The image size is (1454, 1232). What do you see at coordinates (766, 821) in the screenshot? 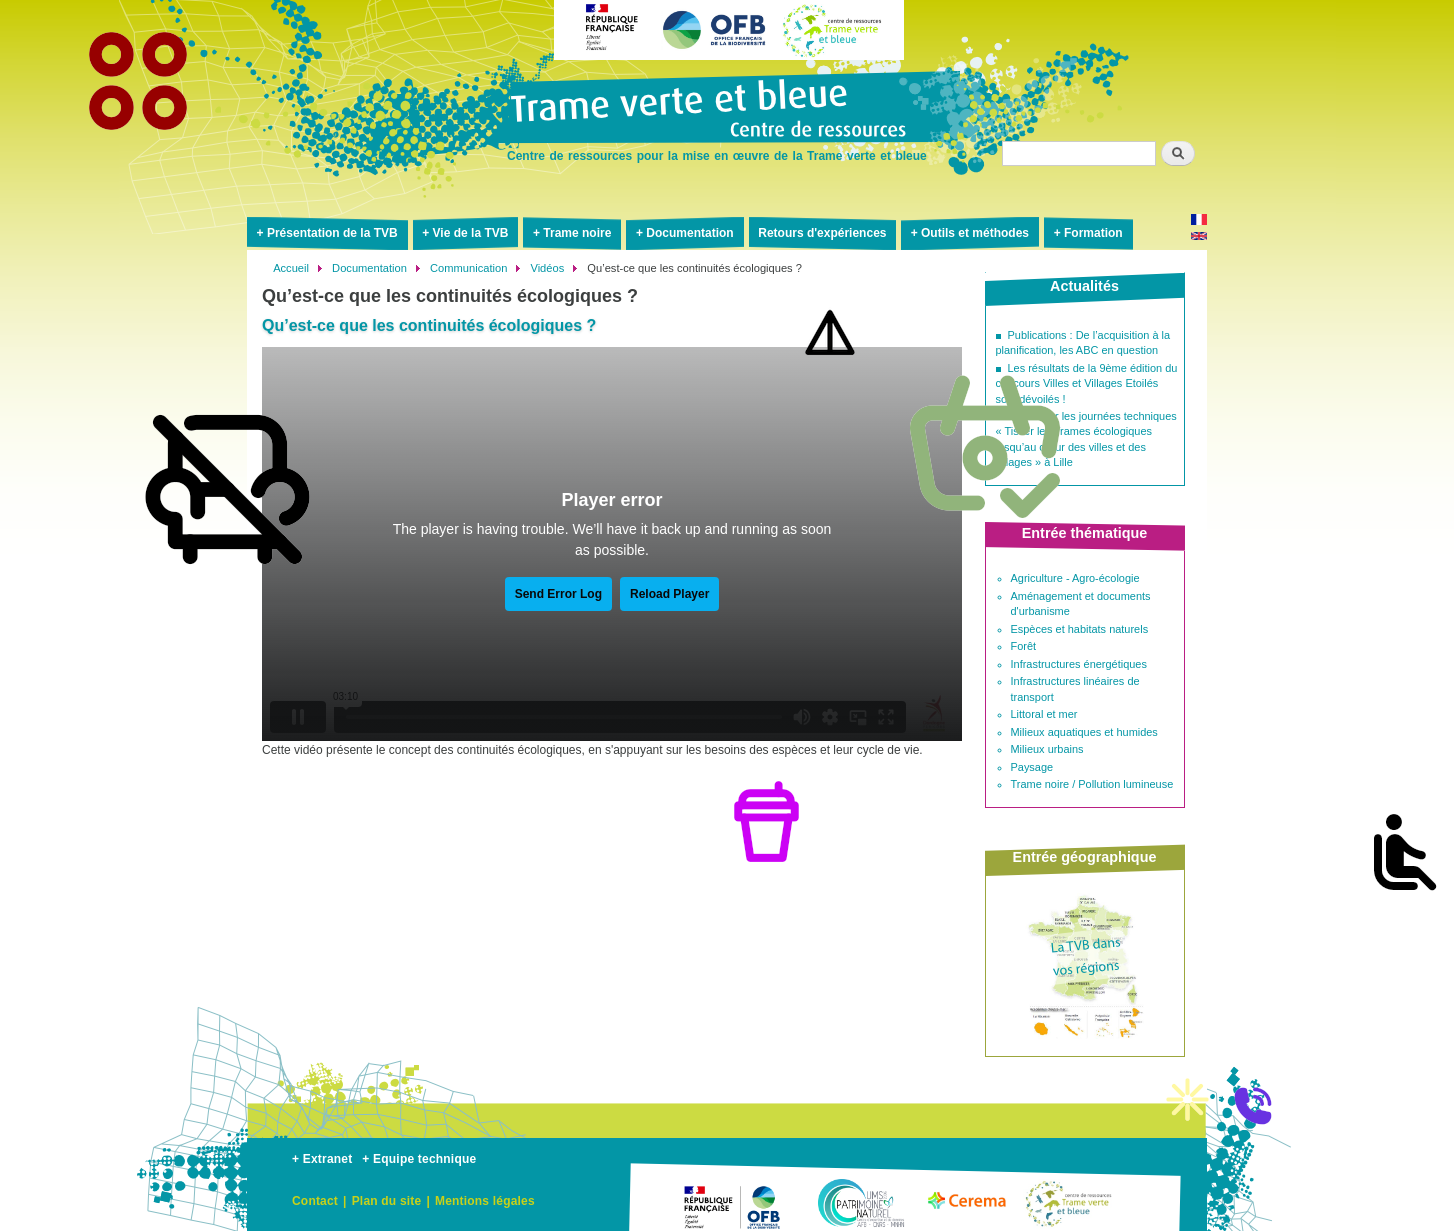
I see `order a coffee or beverage` at bounding box center [766, 821].